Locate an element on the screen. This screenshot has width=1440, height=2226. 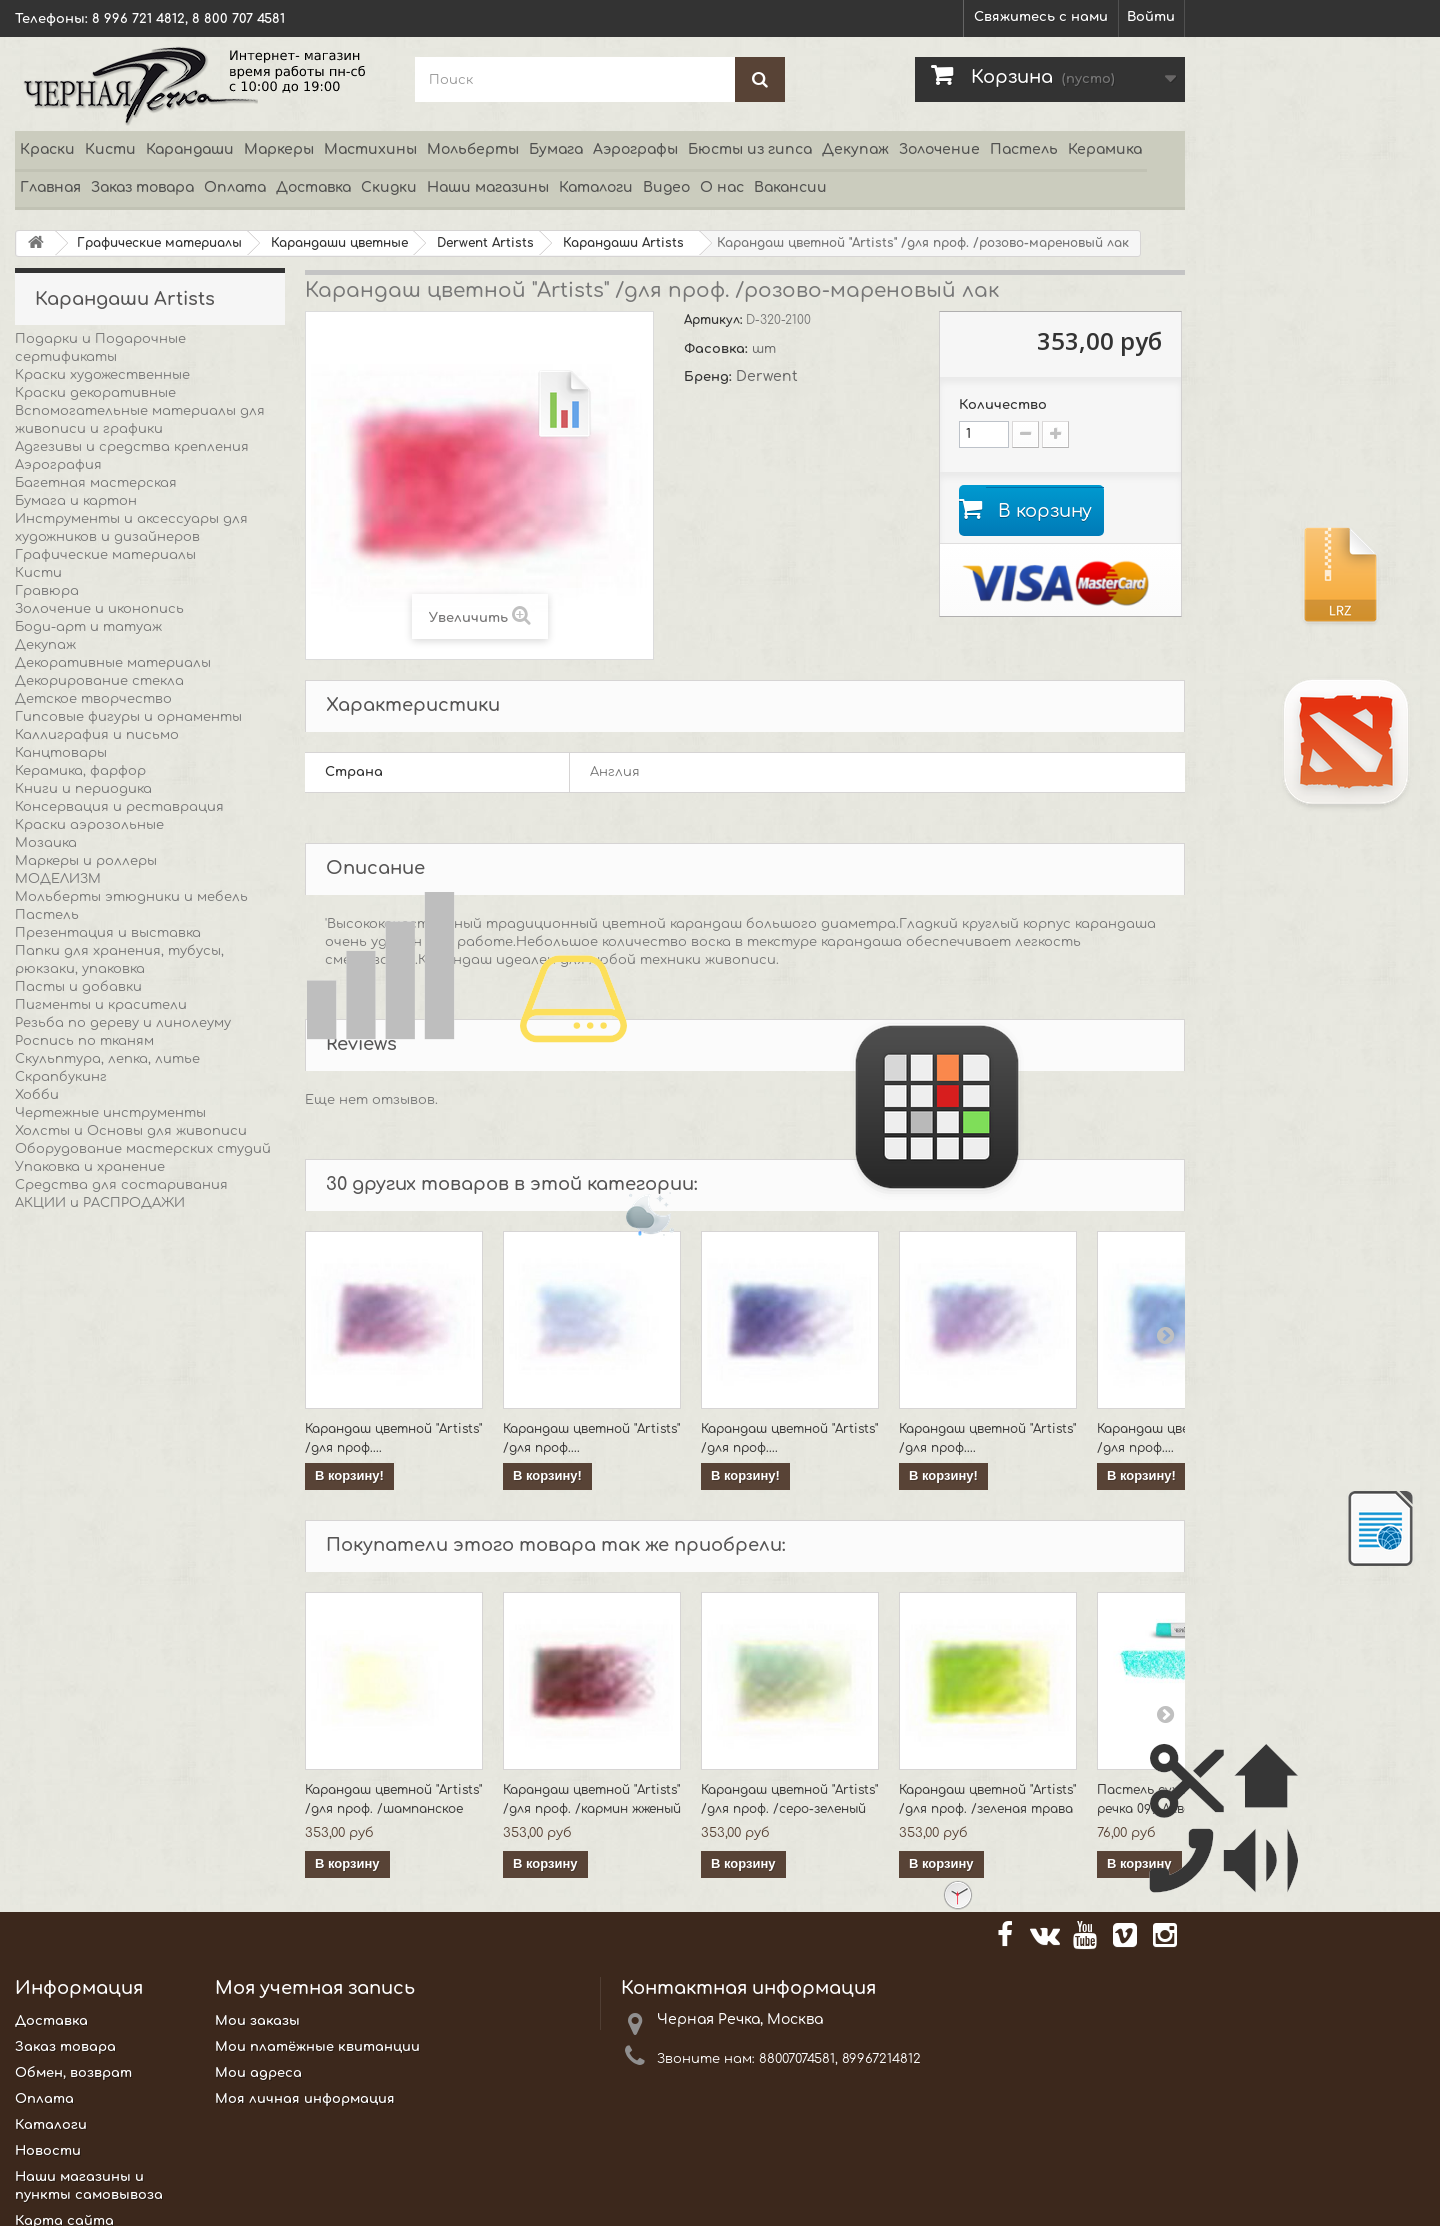
cellular signal excellent symbol network is located at coordinates (385, 970).